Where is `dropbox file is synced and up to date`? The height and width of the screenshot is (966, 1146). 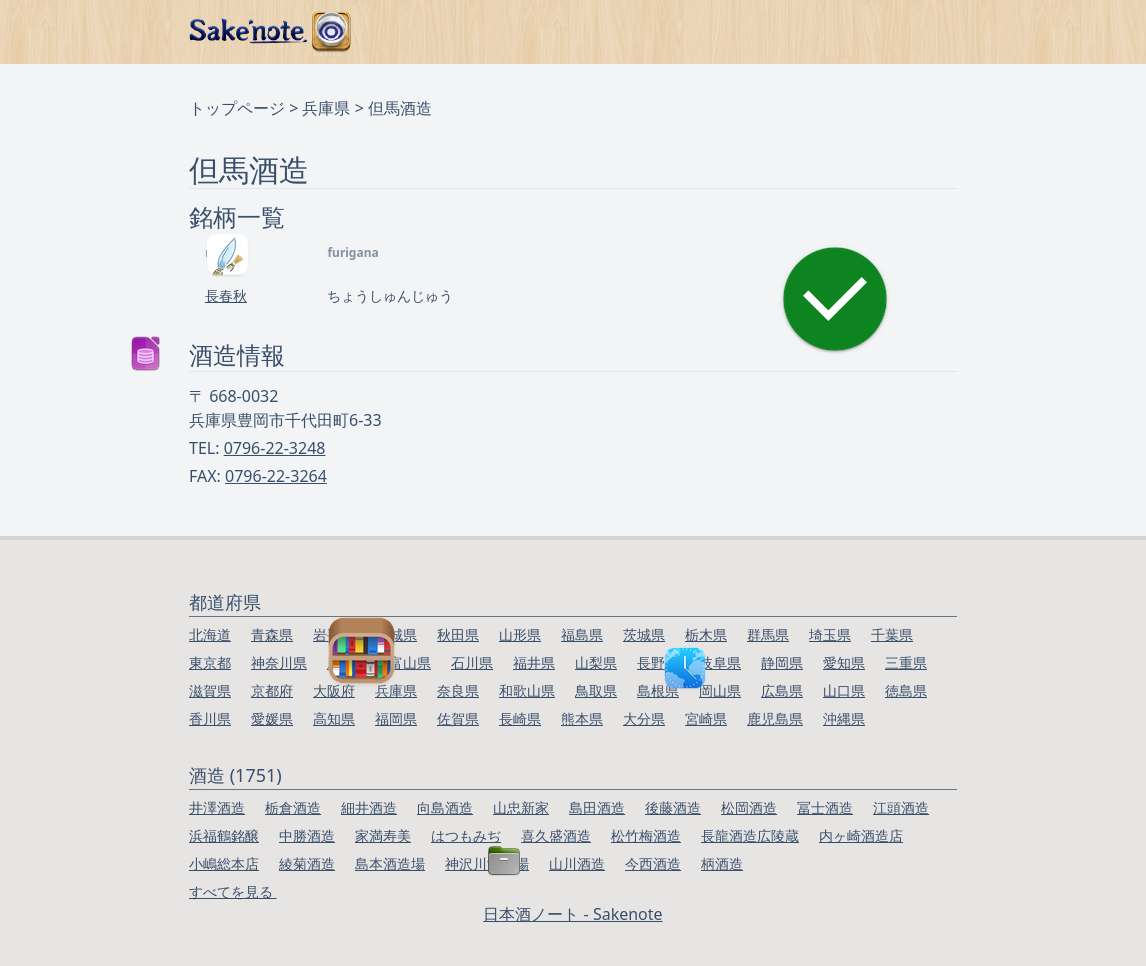 dropbox file is synced and up to date is located at coordinates (835, 299).